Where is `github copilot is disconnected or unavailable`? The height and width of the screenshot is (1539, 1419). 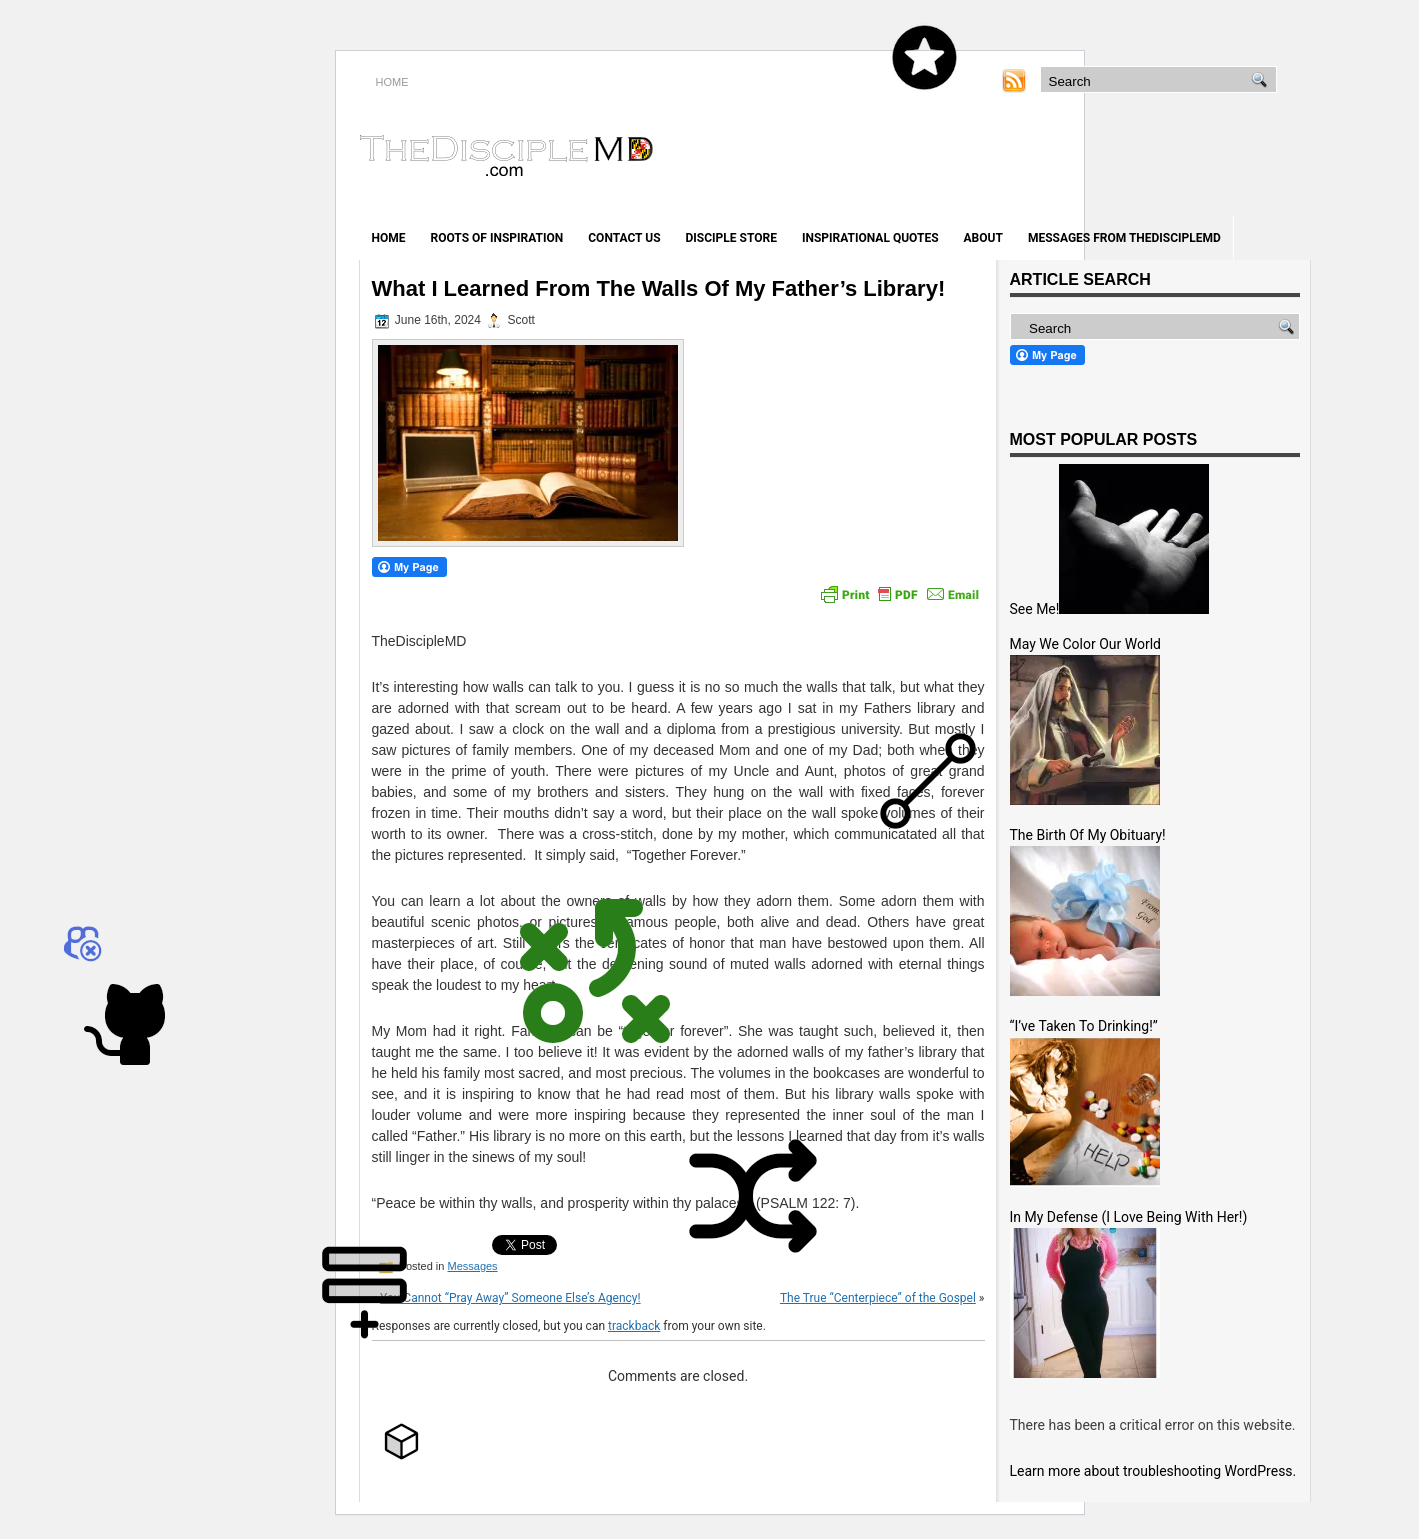
github copilot is disconnected or unavailable is located at coordinates (83, 943).